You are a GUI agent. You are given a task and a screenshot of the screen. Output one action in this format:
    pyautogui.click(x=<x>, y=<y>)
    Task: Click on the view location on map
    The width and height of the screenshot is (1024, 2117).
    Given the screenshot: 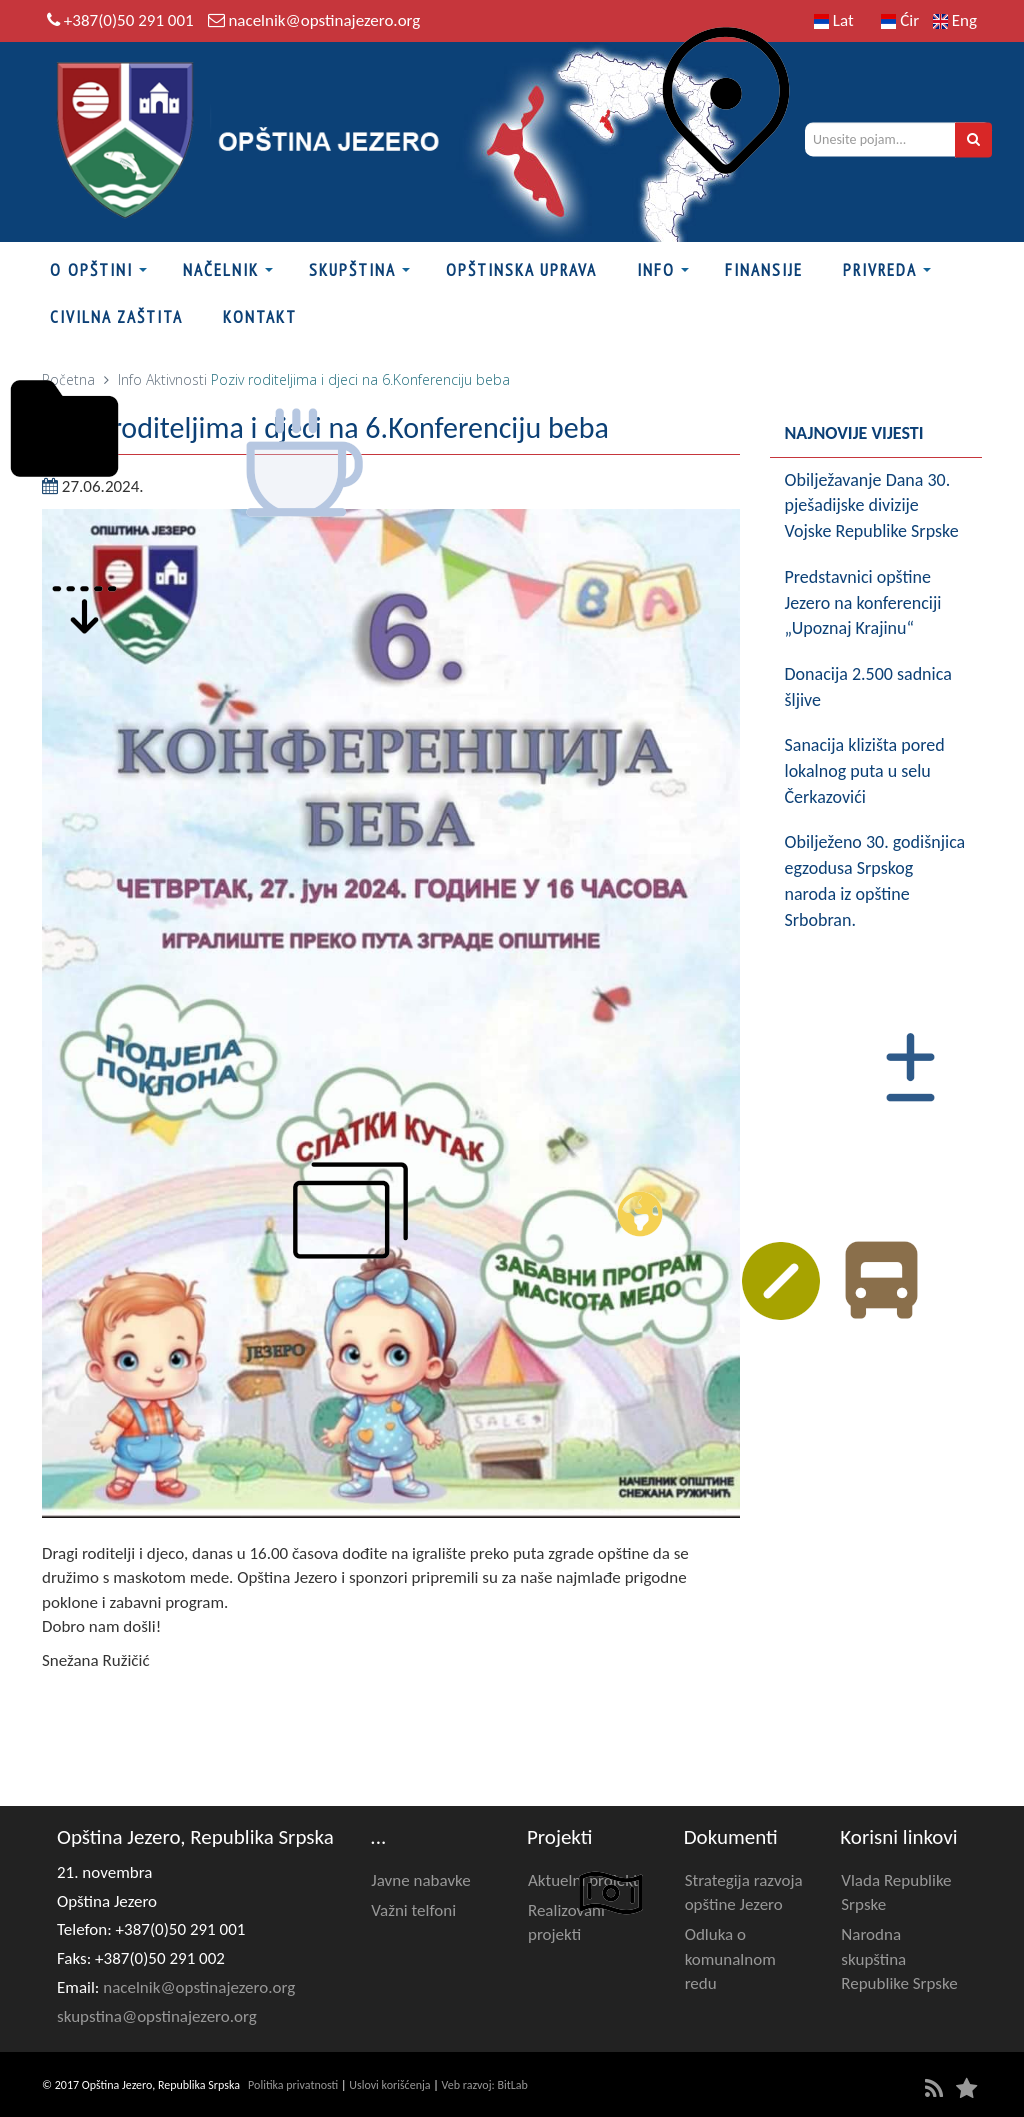 What is the action you would take?
    pyautogui.click(x=726, y=100)
    